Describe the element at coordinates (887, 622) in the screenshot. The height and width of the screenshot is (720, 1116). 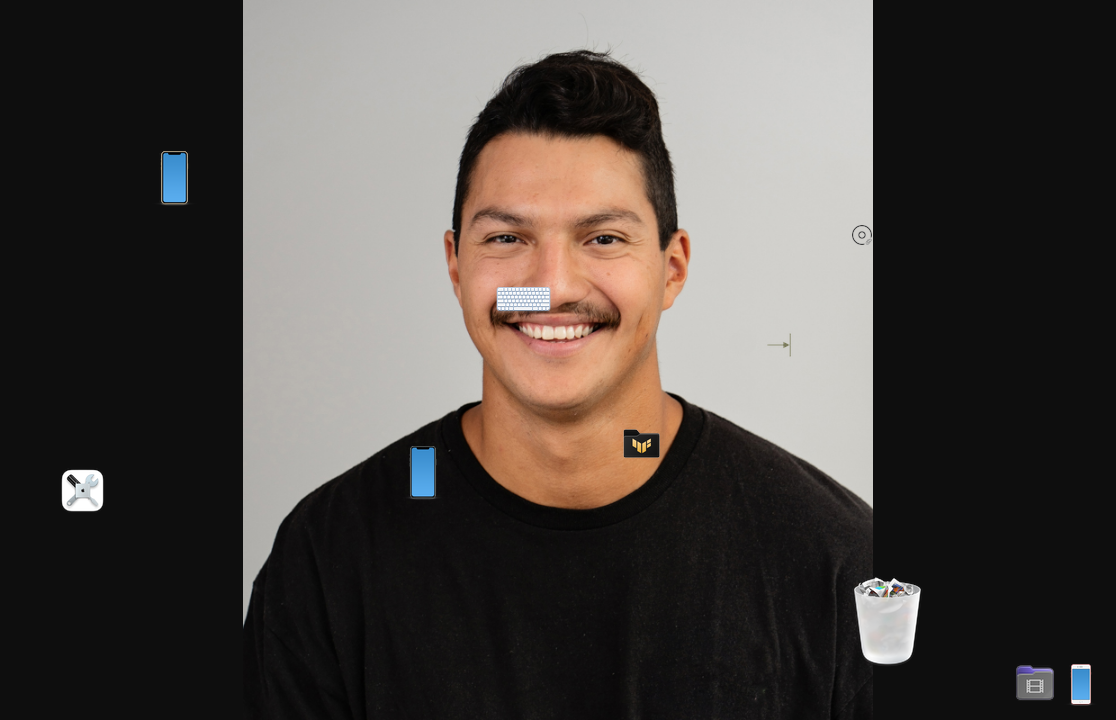
I see `manage trash storage and deleted files` at that location.